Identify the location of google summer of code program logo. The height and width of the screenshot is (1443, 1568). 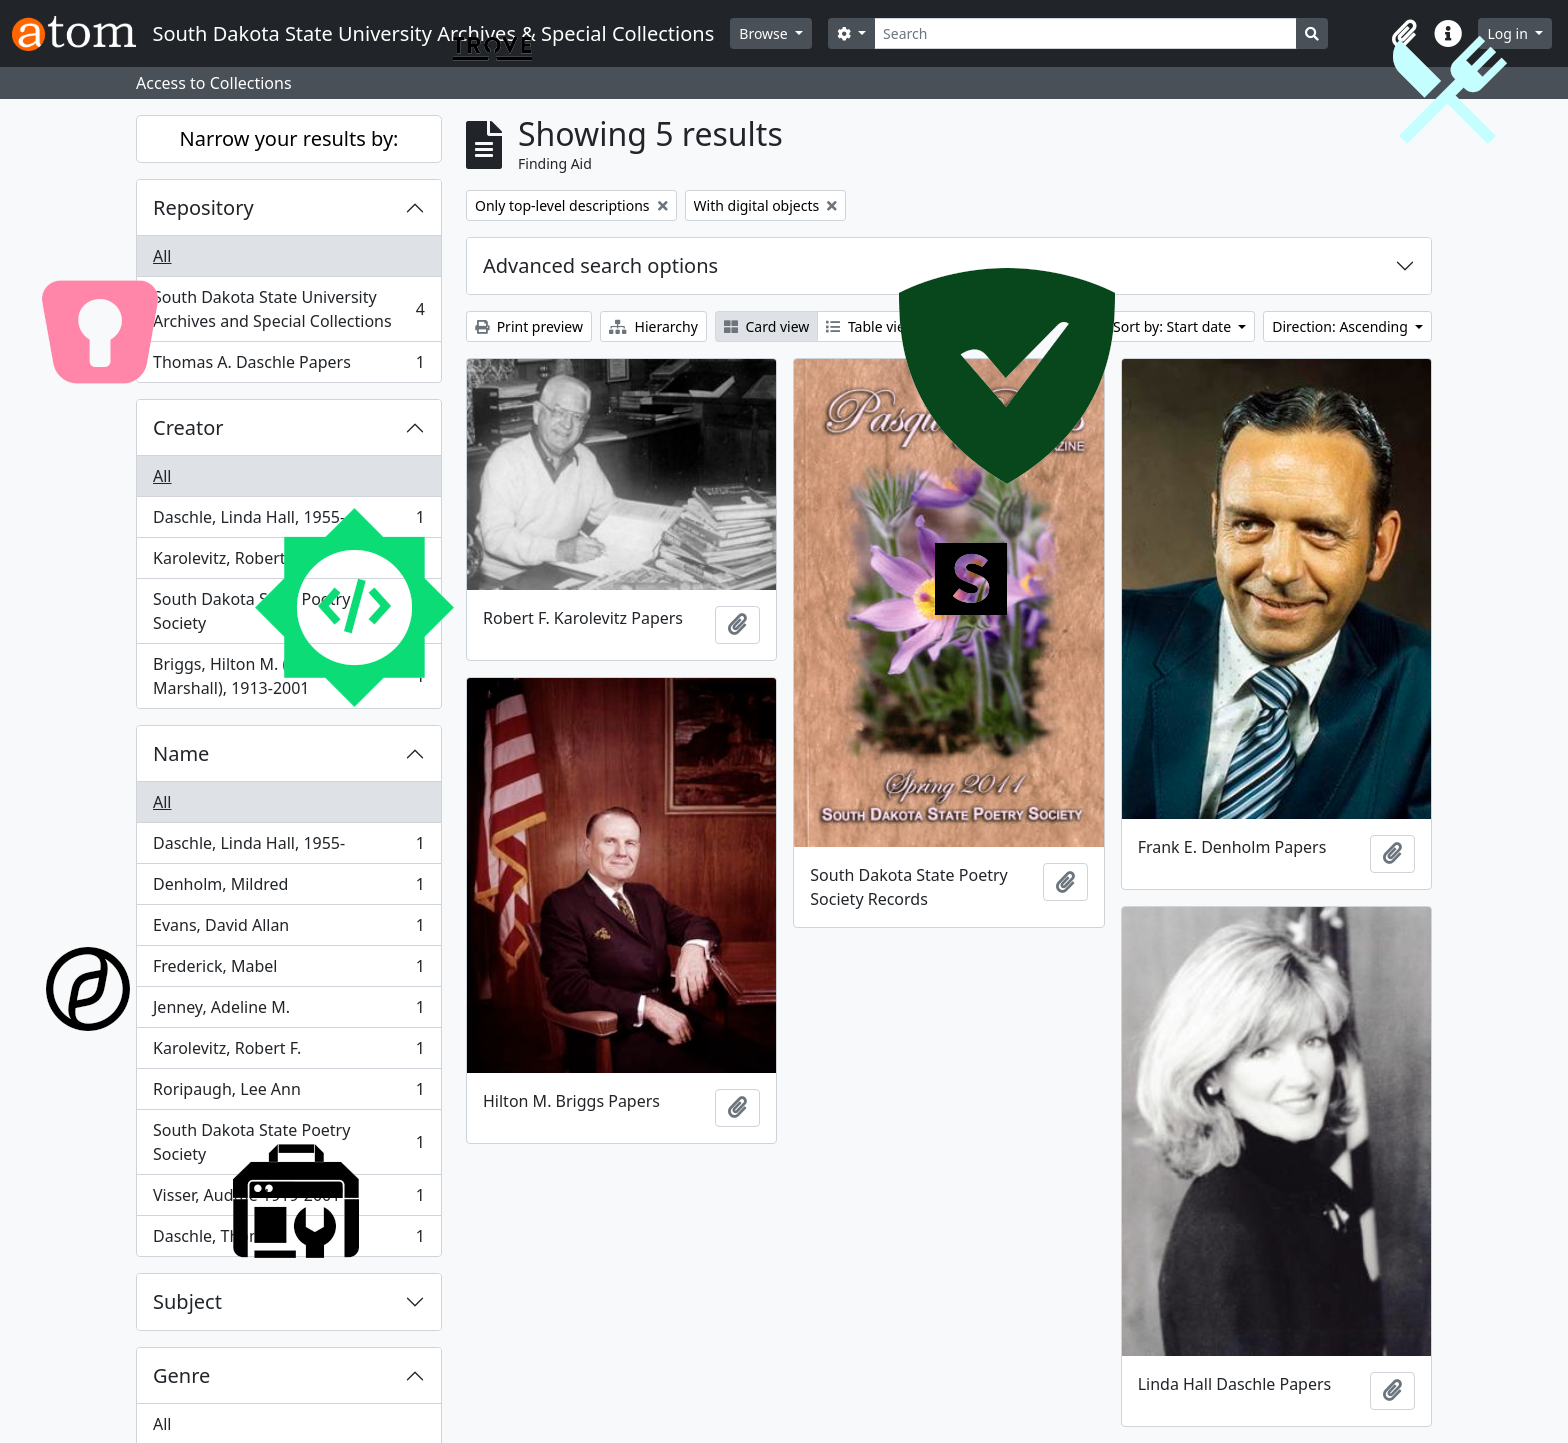
(354, 607).